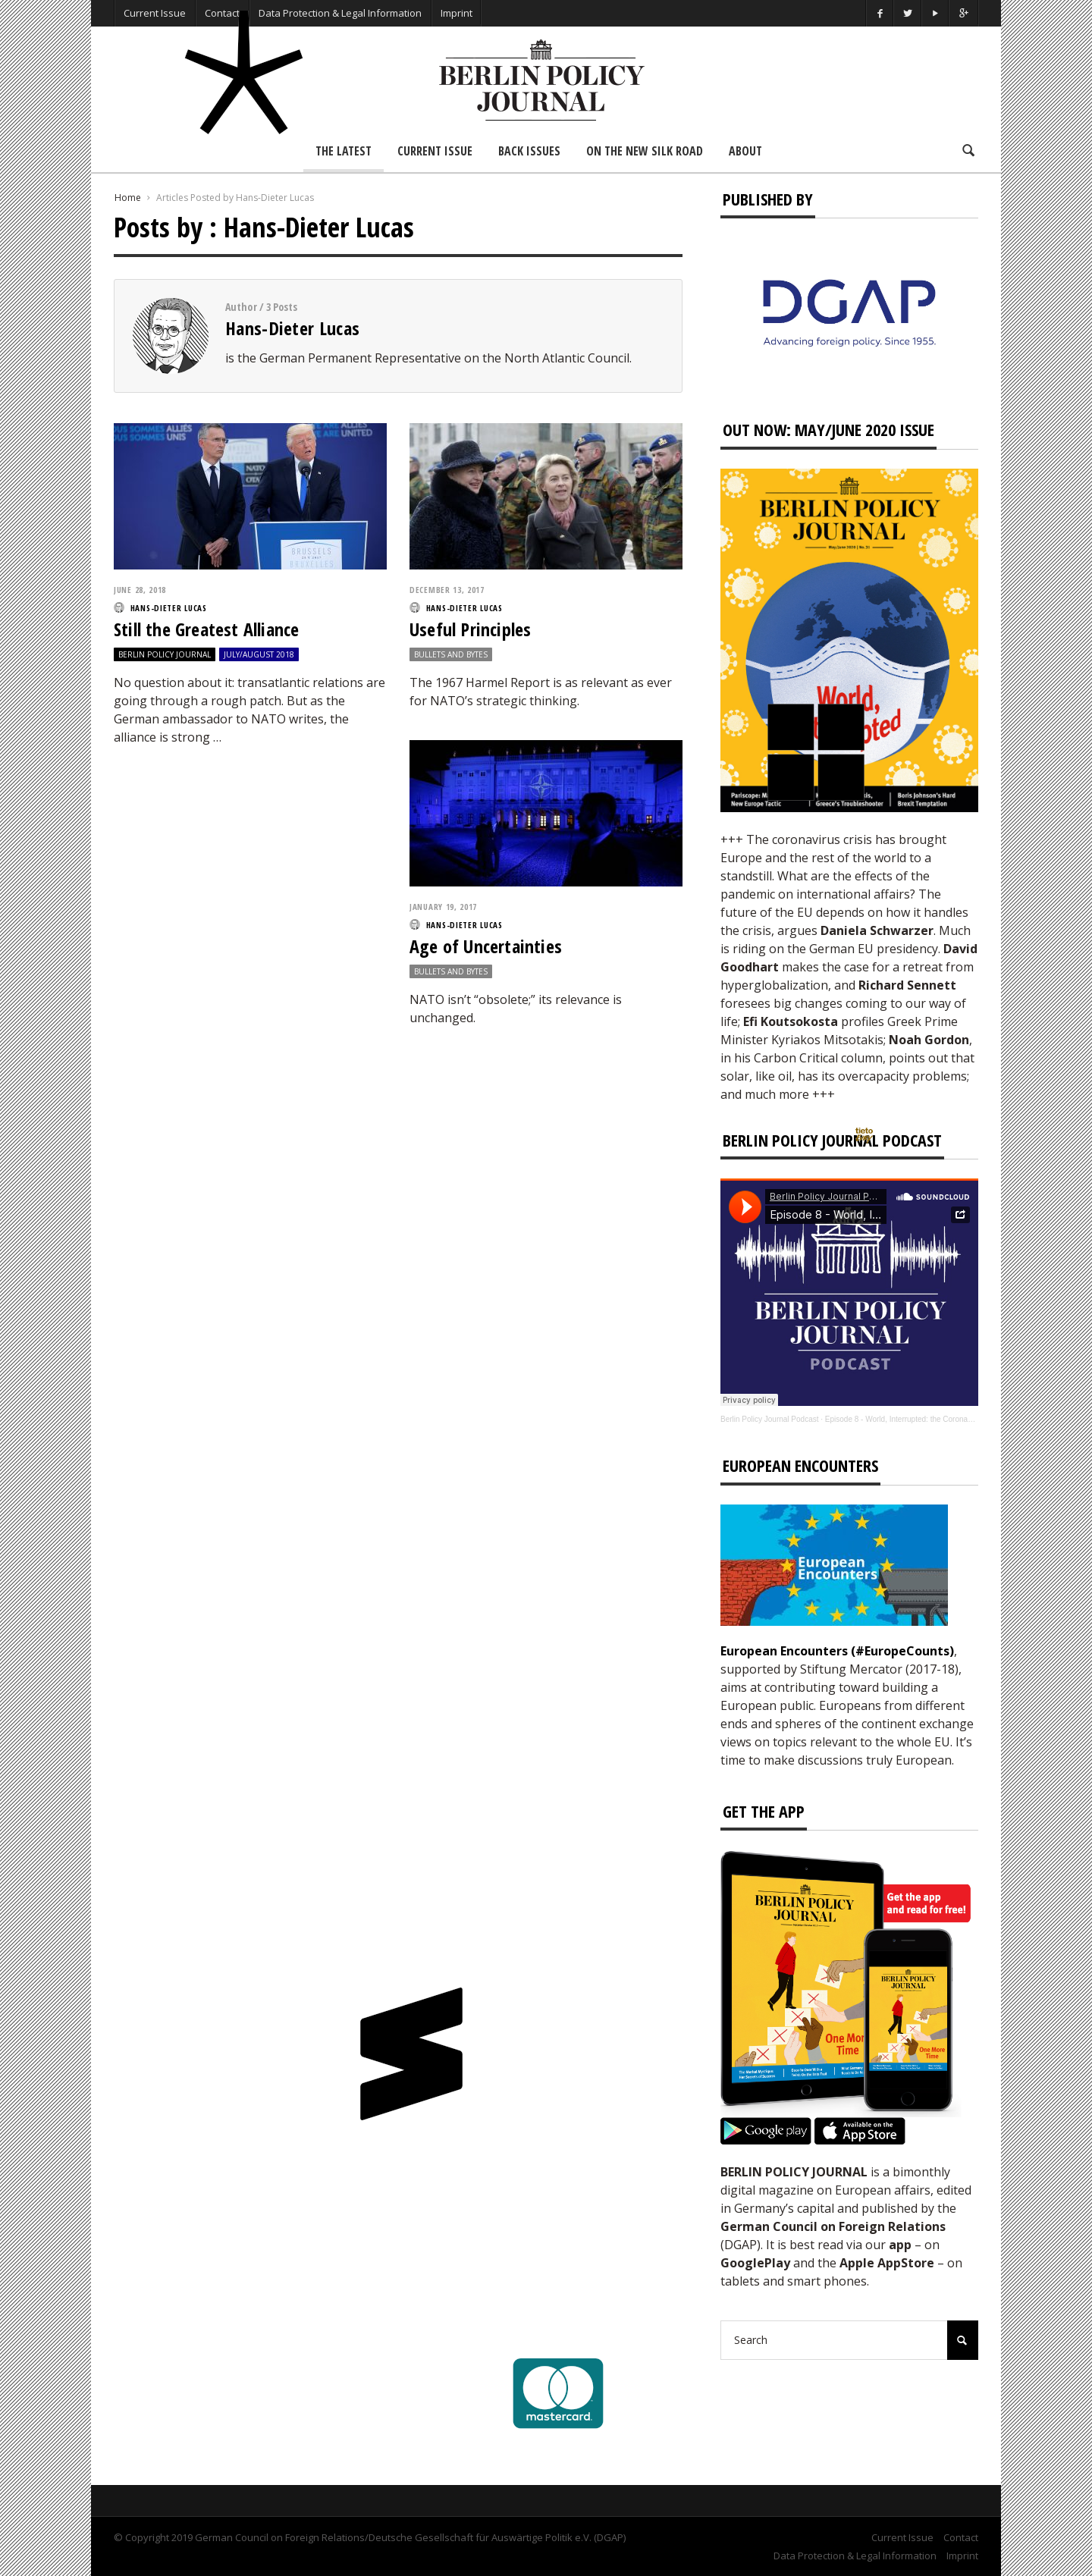 This screenshot has height=2576, width=1092. Describe the element at coordinates (864, 1135) in the screenshot. I see `visit Tietoevry website or services` at that location.